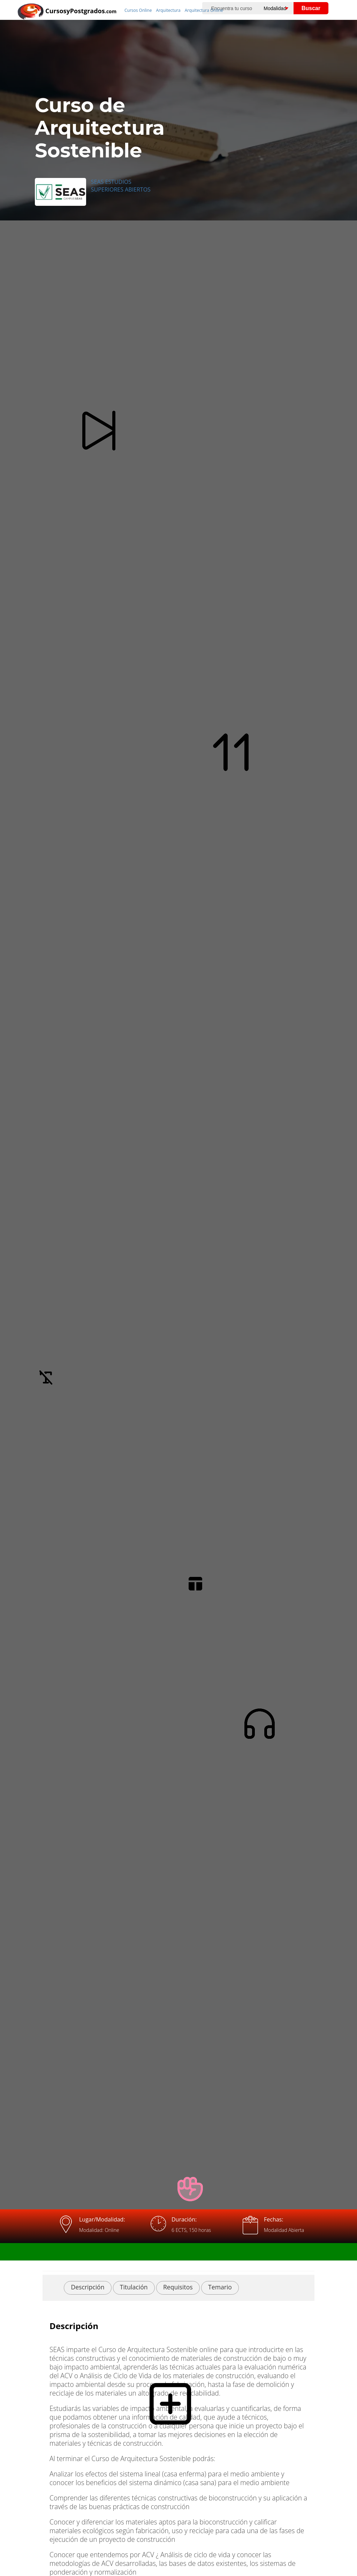  I want to click on indicates item number 11 in a list or sequence, so click(234, 752).